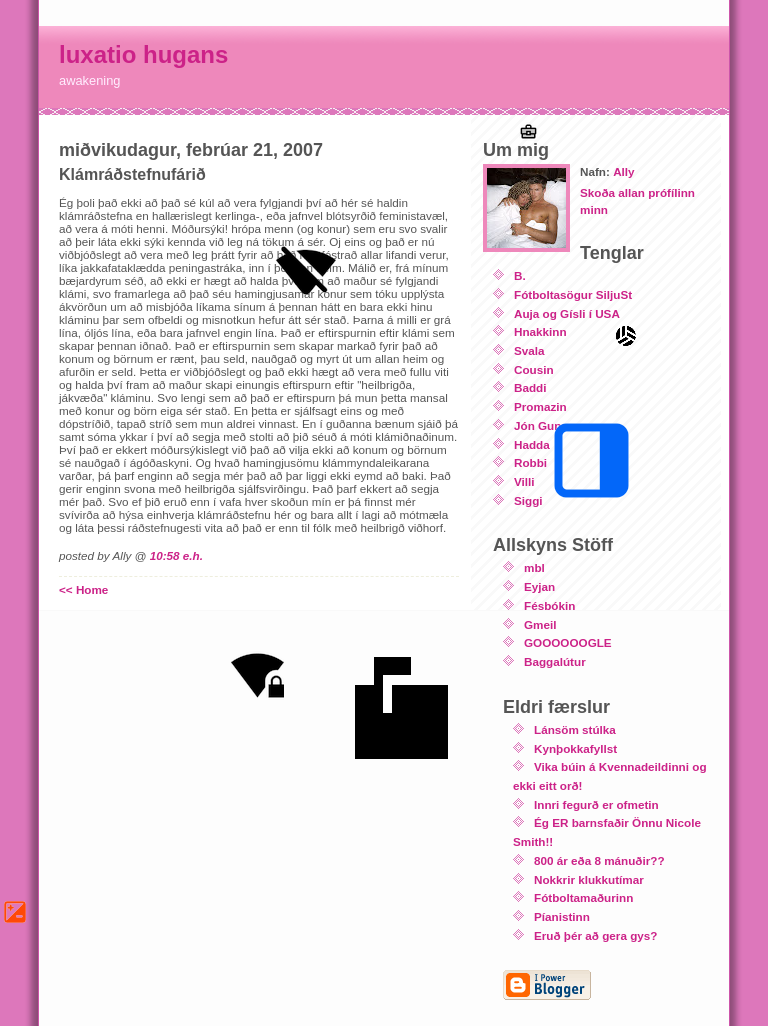 The image size is (768, 1026). Describe the element at coordinates (591, 460) in the screenshot. I see `toggle right sidebar panel` at that location.